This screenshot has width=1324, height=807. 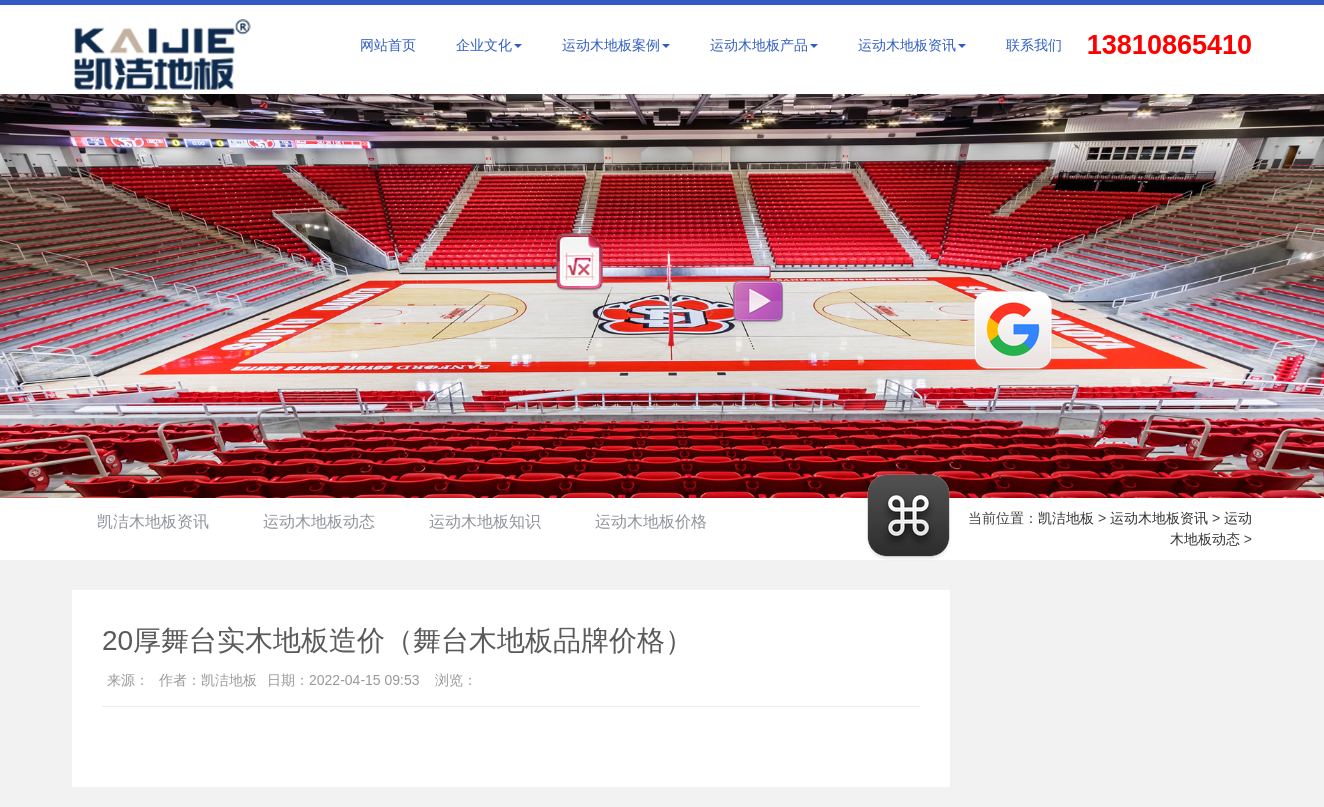 What do you see at coordinates (579, 261) in the screenshot?
I see `a libreoffice math formula file` at bounding box center [579, 261].